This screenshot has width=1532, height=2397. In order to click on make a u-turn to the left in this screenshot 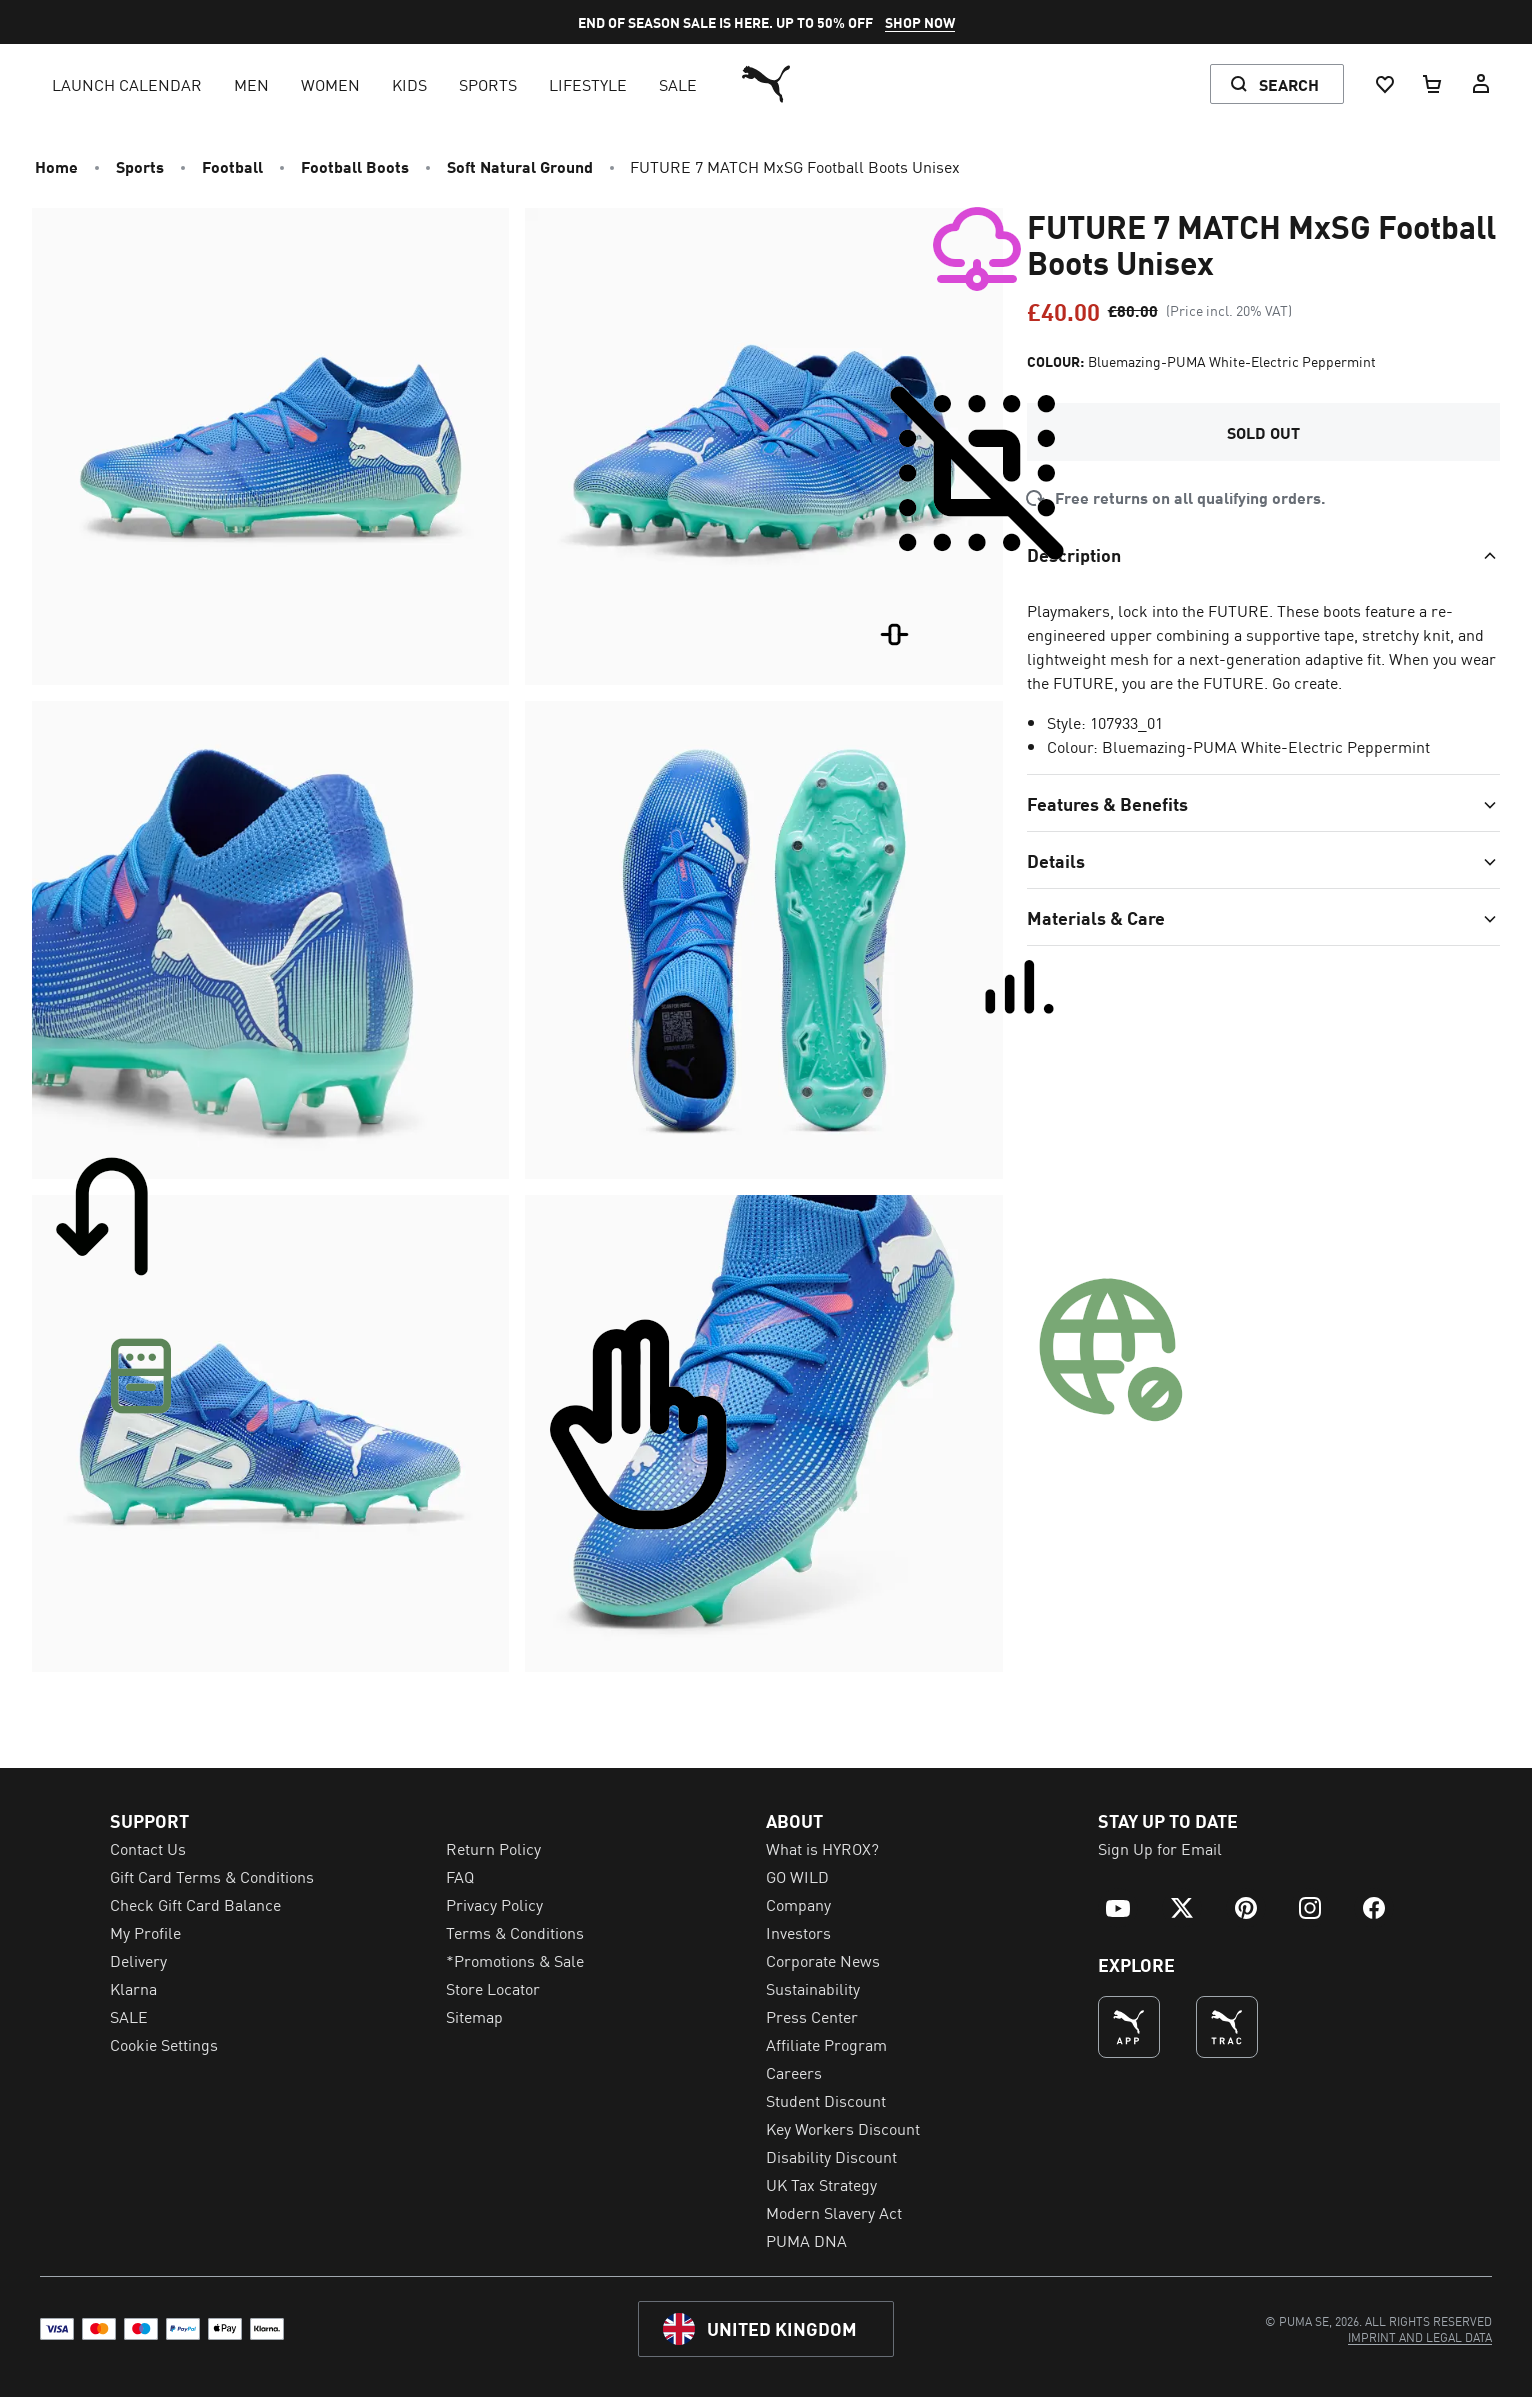, I will do `click(108, 1216)`.